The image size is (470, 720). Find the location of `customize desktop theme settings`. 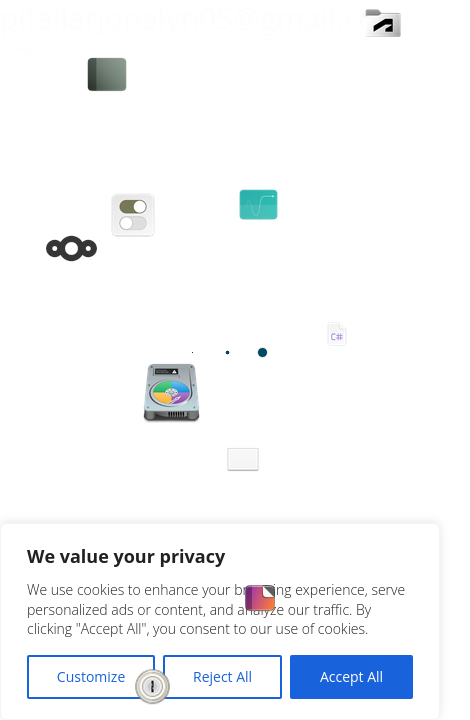

customize desktop theme settings is located at coordinates (260, 598).